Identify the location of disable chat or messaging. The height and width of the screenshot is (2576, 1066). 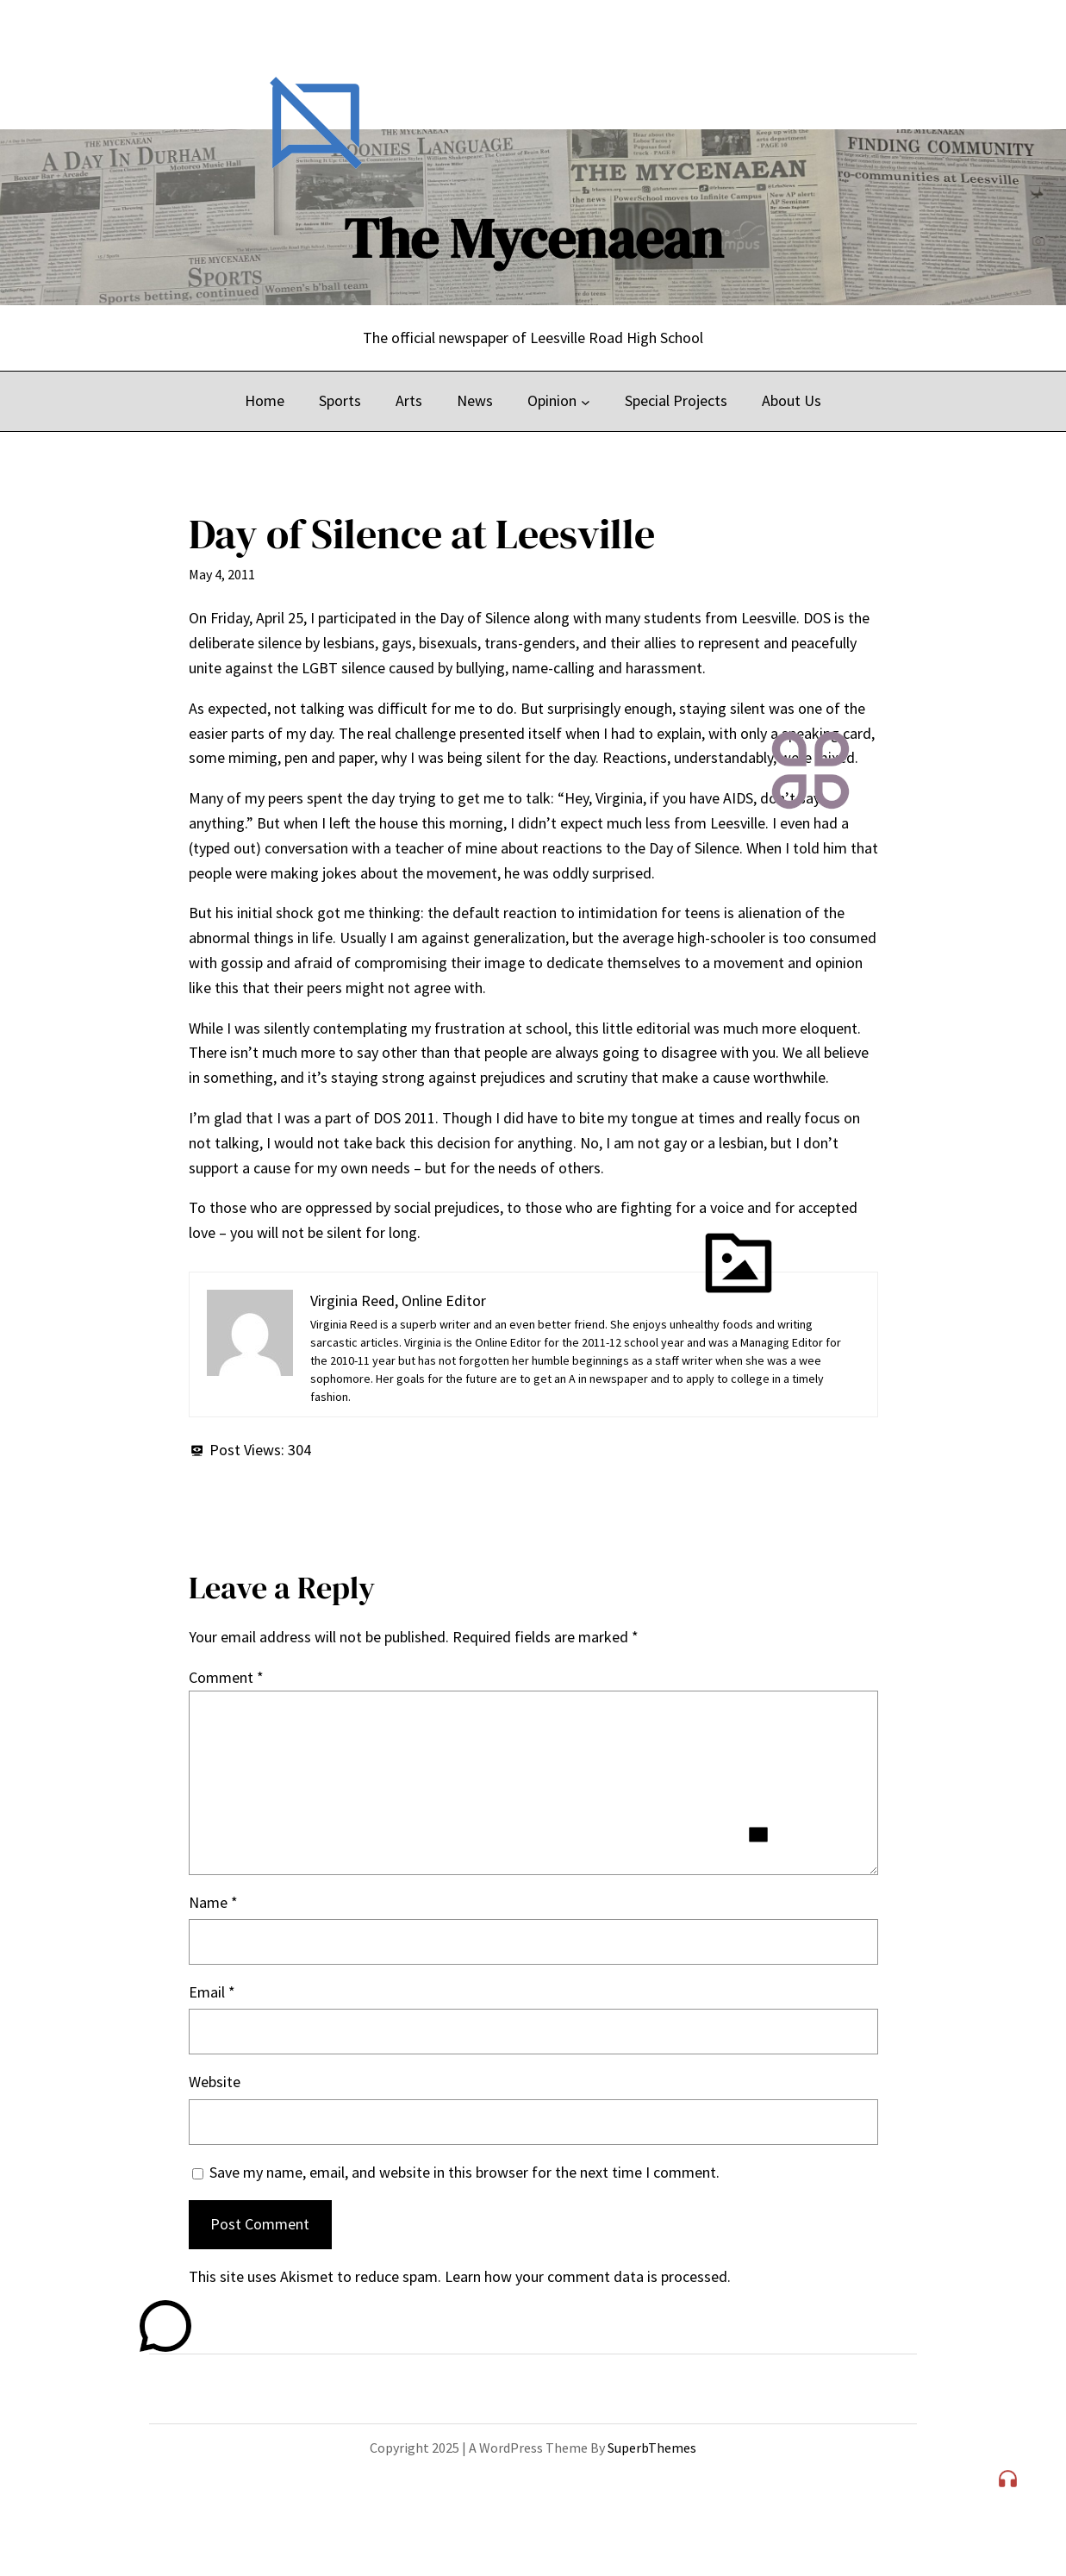
(315, 122).